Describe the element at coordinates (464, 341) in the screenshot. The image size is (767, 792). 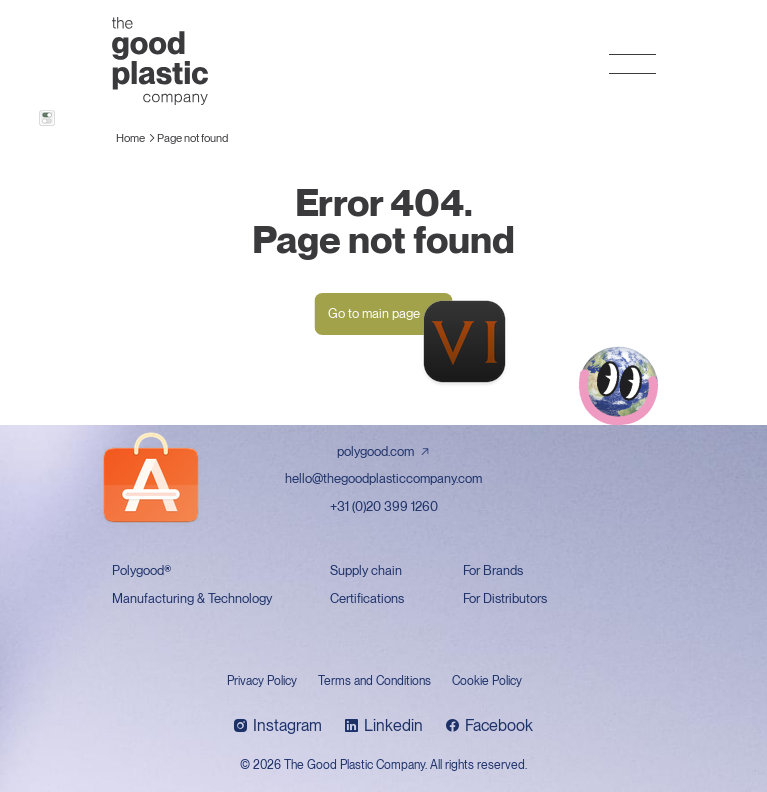
I see `launch Civilization VI` at that location.